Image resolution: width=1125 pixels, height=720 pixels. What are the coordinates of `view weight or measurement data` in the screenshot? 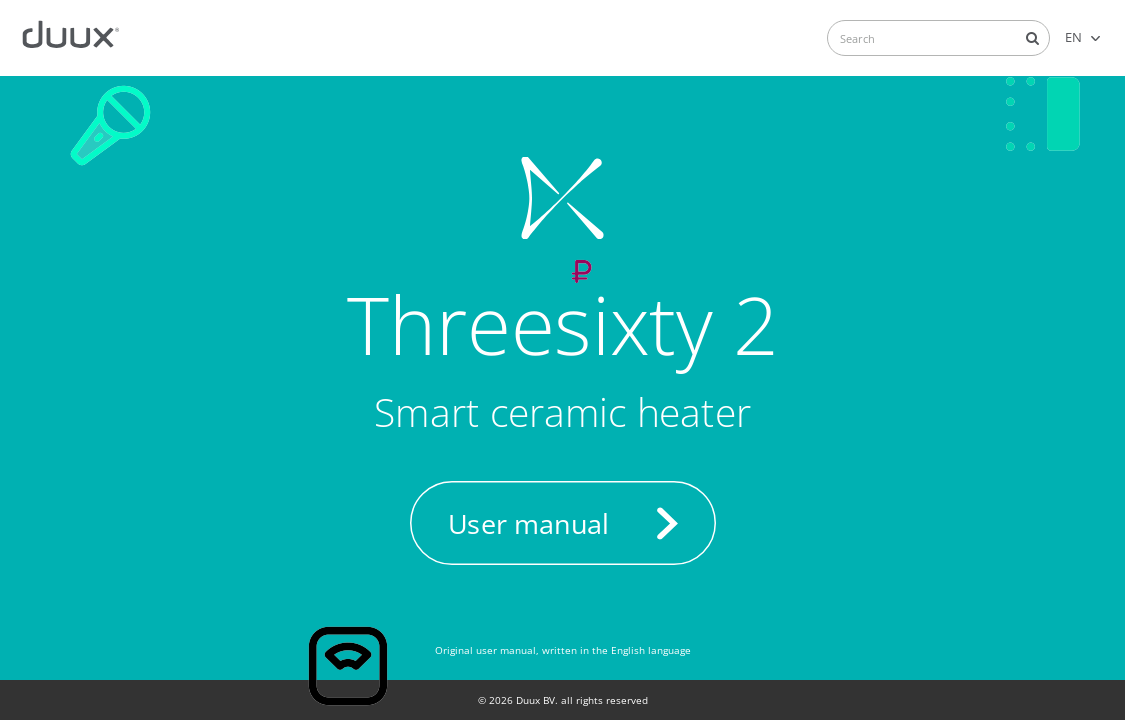 It's located at (348, 666).